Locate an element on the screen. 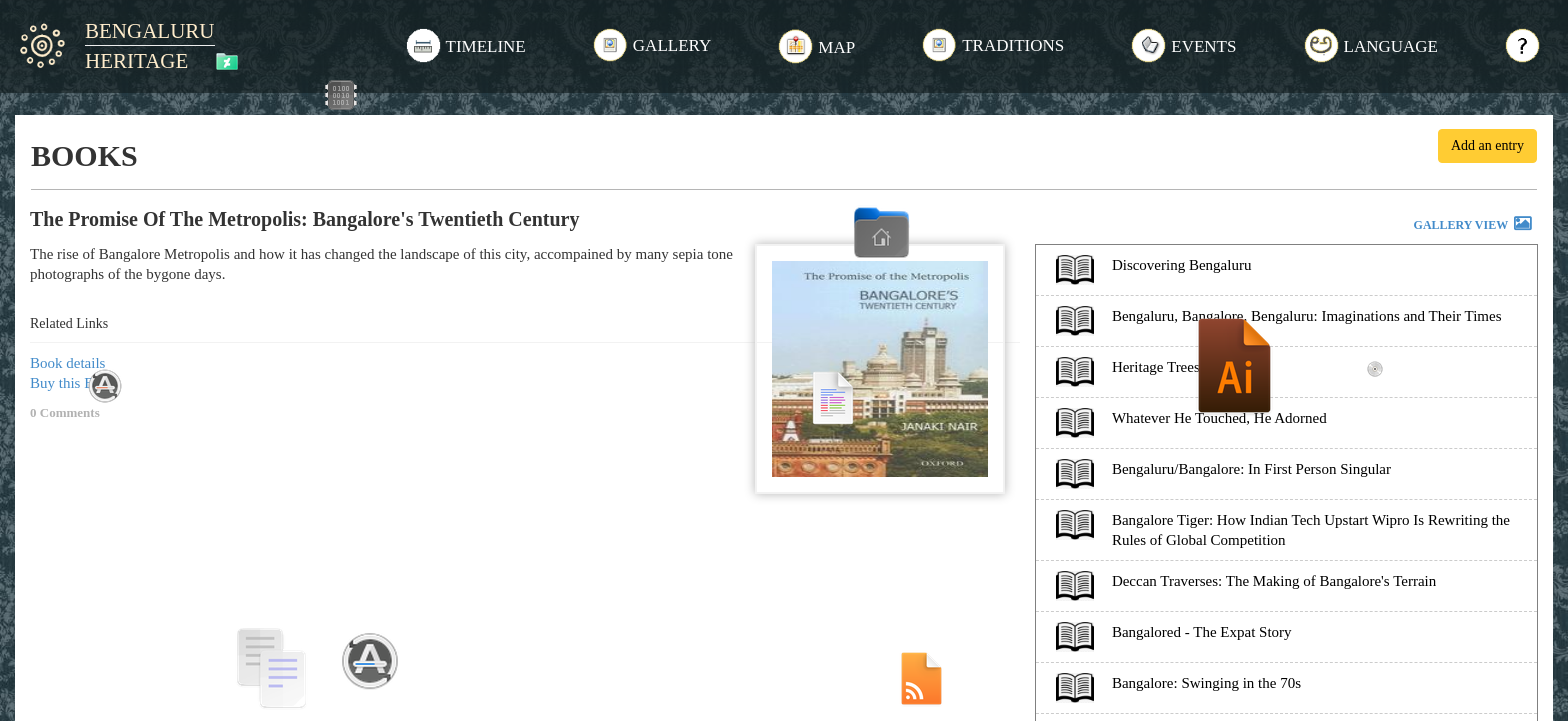 This screenshot has height=721, width=1568. open an Adobe Illustrator file is located at coordinates (1234, 365).